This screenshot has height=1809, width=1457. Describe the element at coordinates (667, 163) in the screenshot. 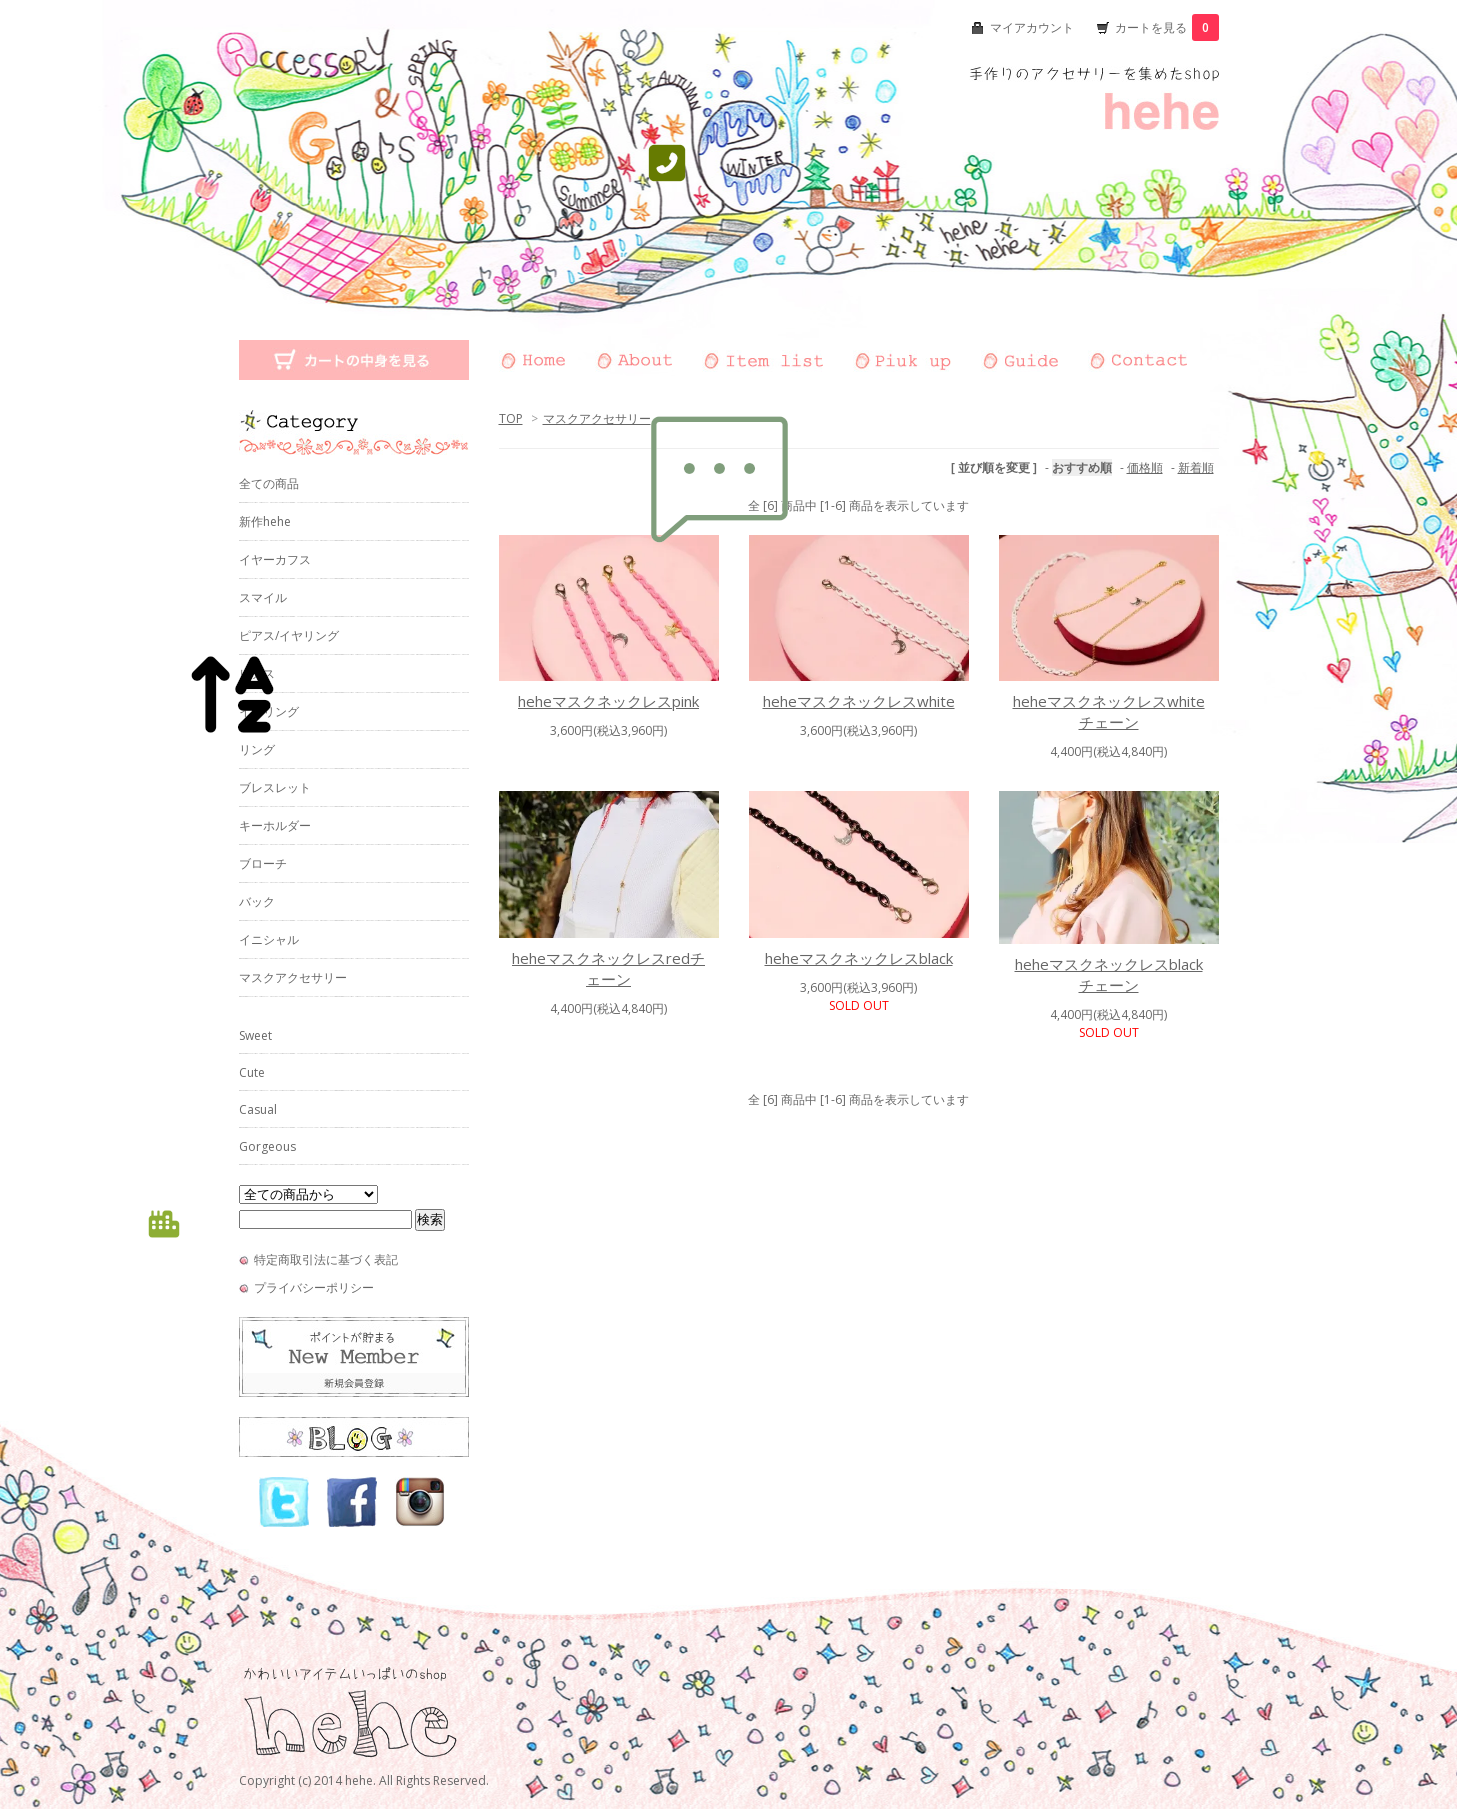

I see `make or receive a phone call` at that location.